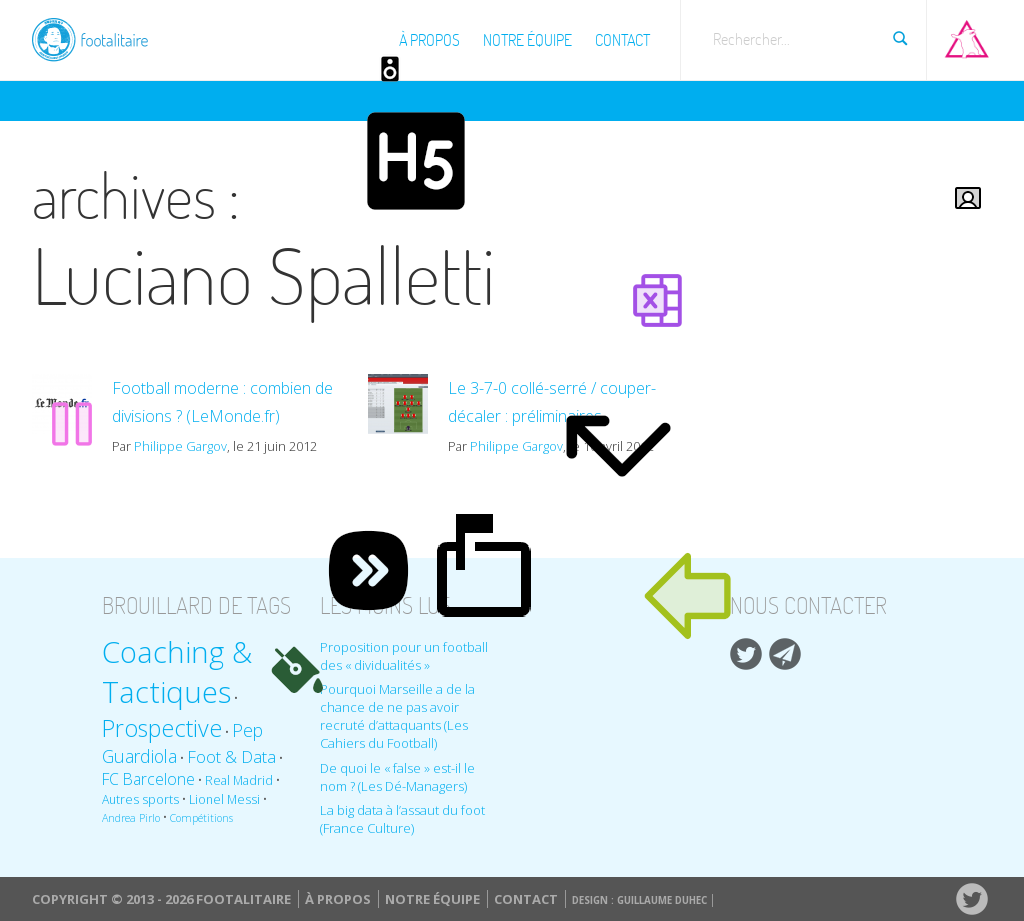  Describe the element at coordinates (484, 570) in the screenshot. I see `indicates unread mail in your mailbox` at that location.